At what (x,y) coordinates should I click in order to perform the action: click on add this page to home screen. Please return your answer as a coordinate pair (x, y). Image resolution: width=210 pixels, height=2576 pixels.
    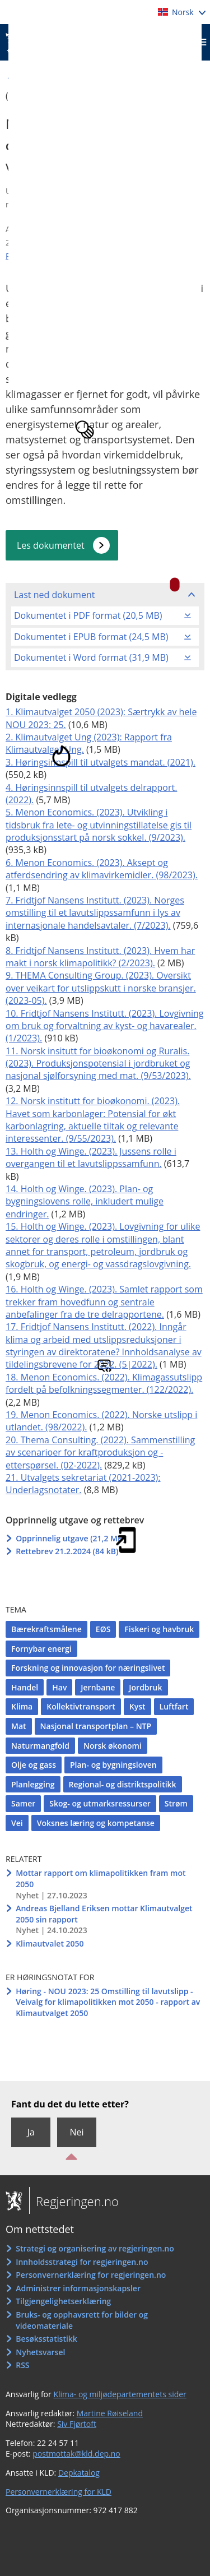
    Looking at the image, I should click on (126, 1540).